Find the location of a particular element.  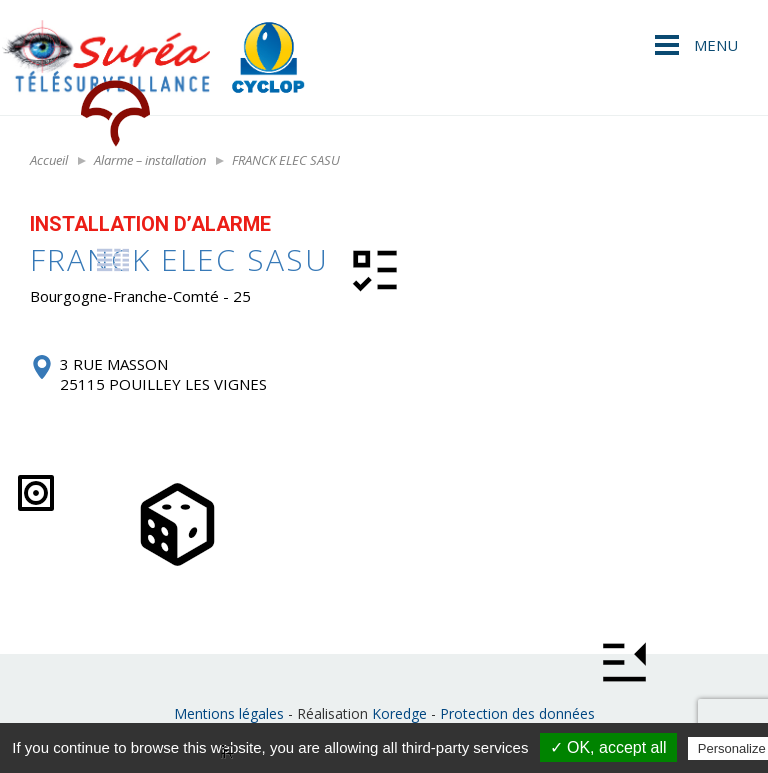

randomize or shuffle content is located at coordinates (177, 524).